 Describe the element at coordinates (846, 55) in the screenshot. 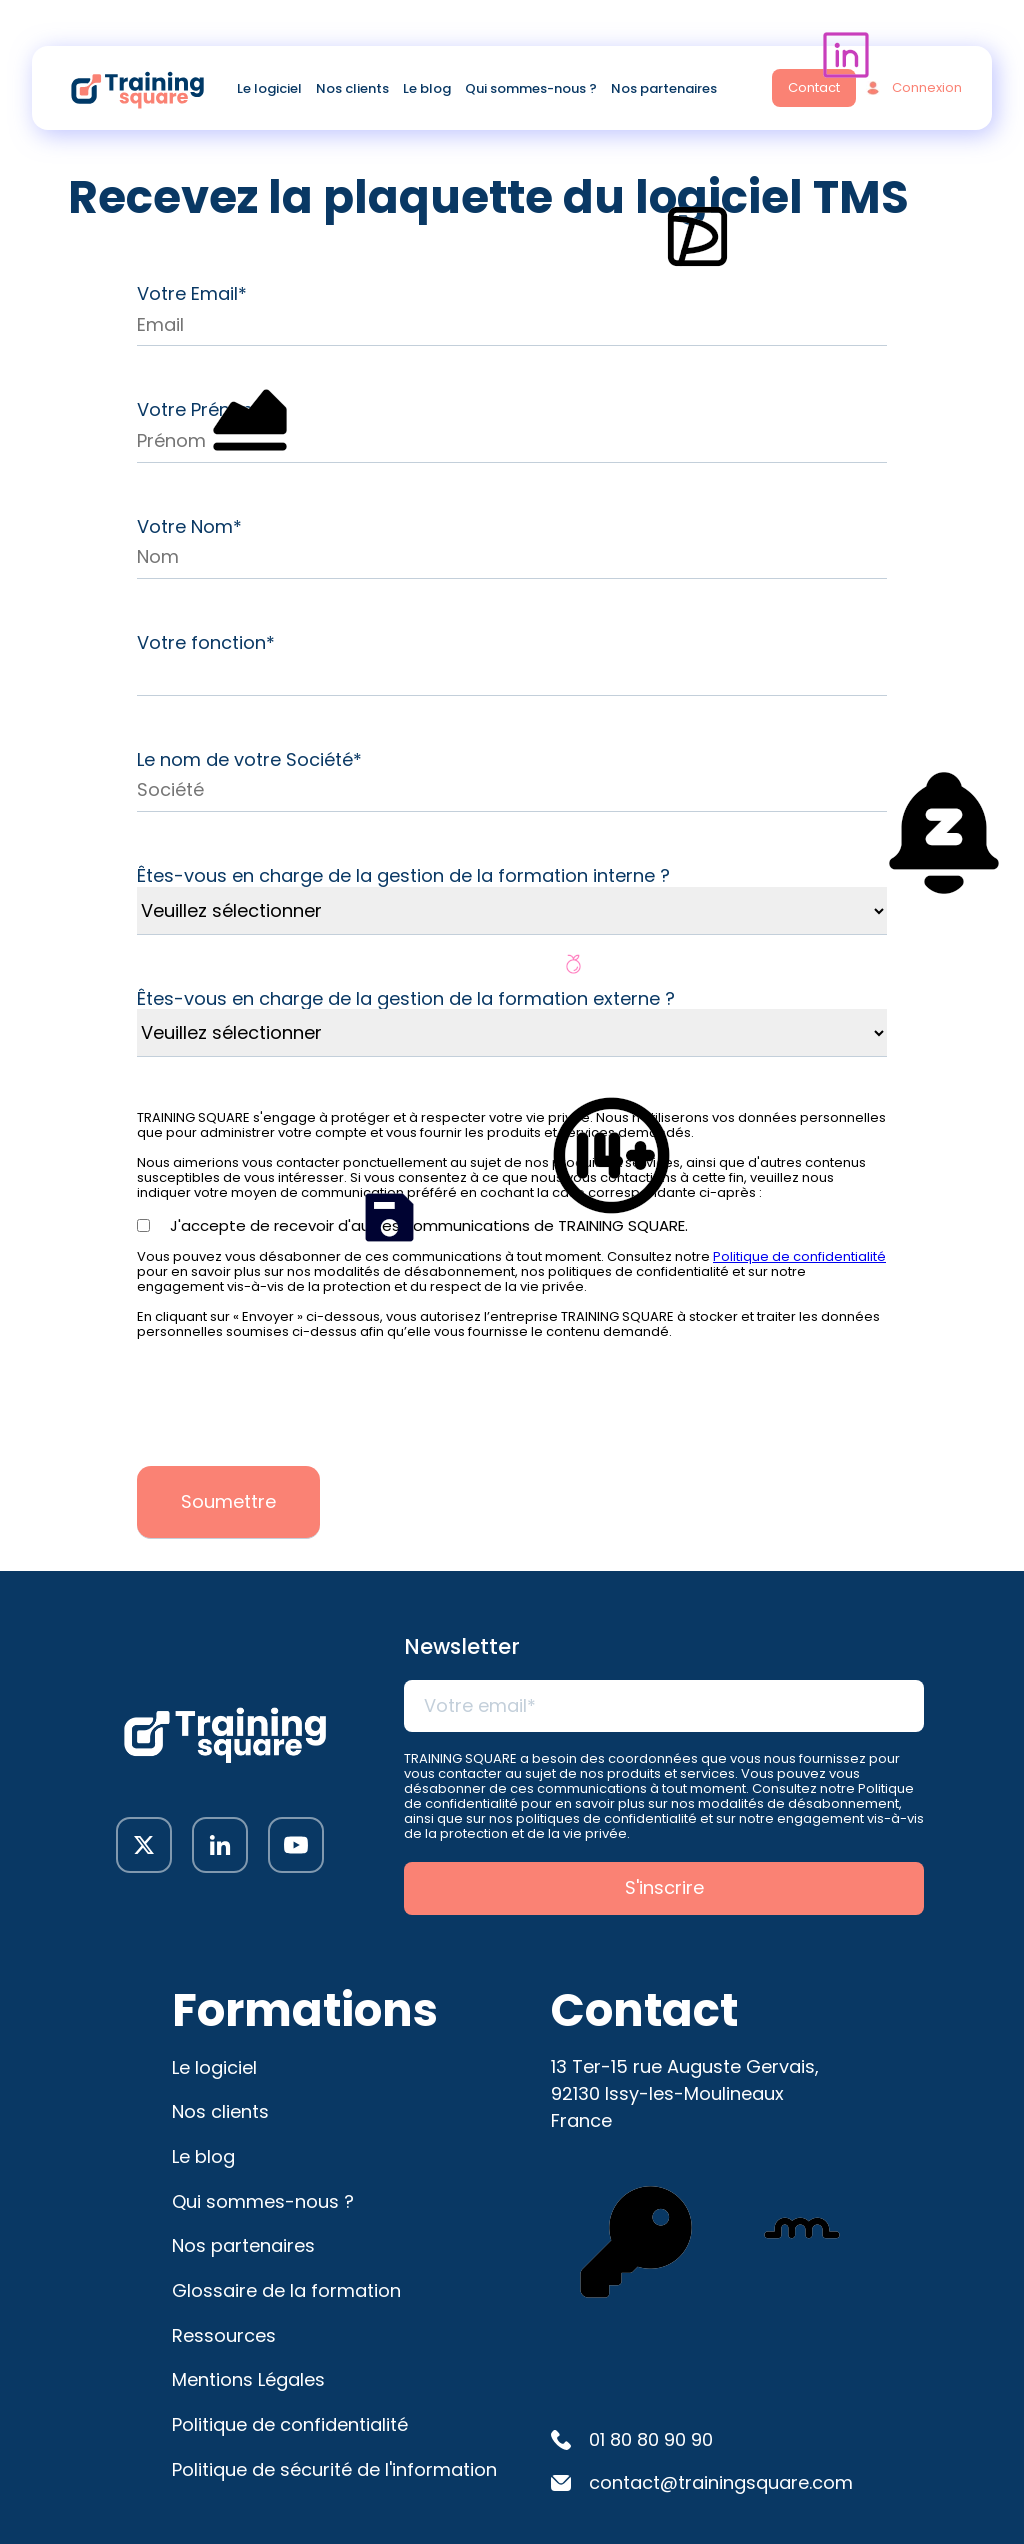

I see `open LinkedIn profile or page` at that location.